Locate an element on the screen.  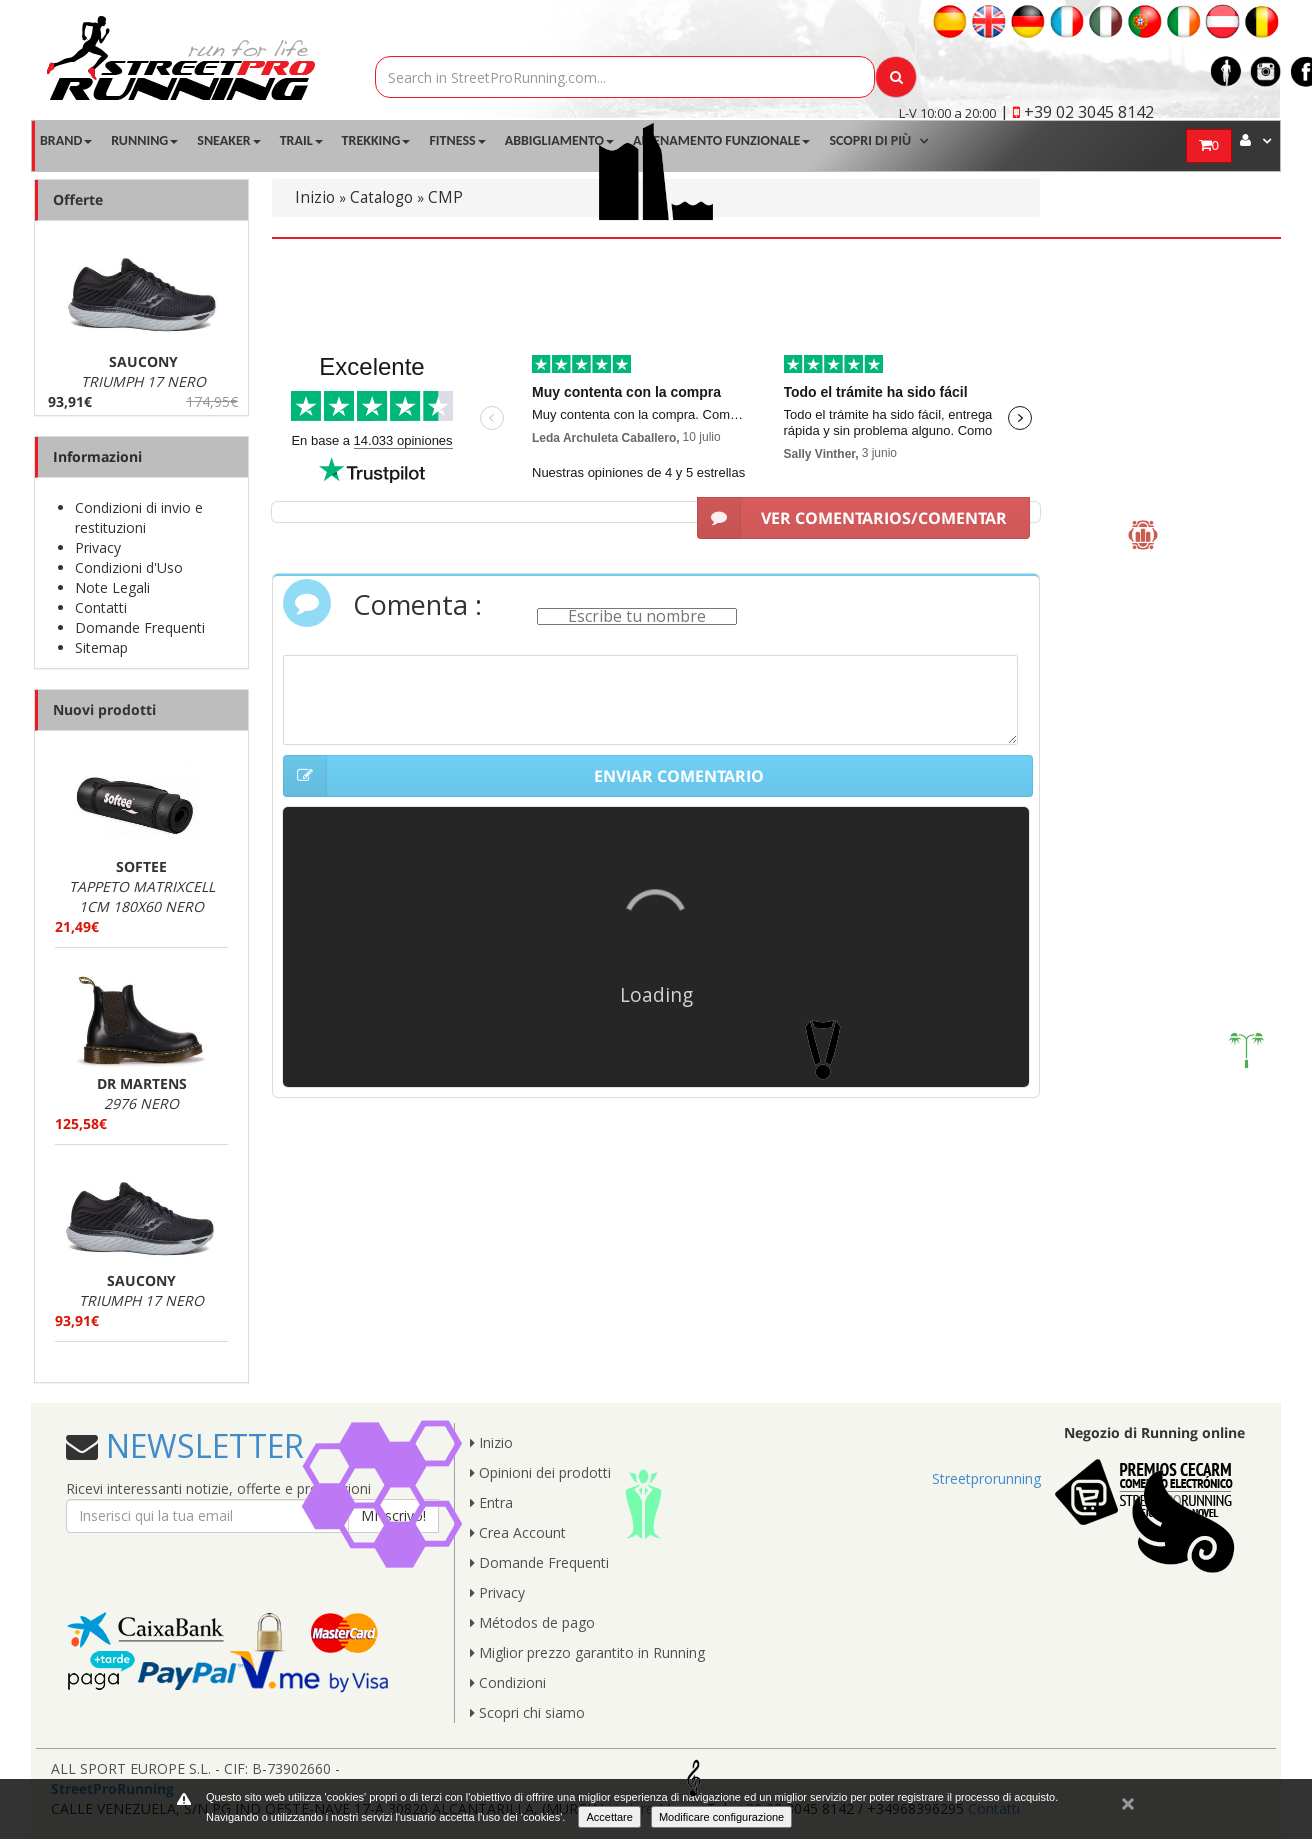
access hexagonal grid or tile-based game mode is located at coordinates (382, 1489).